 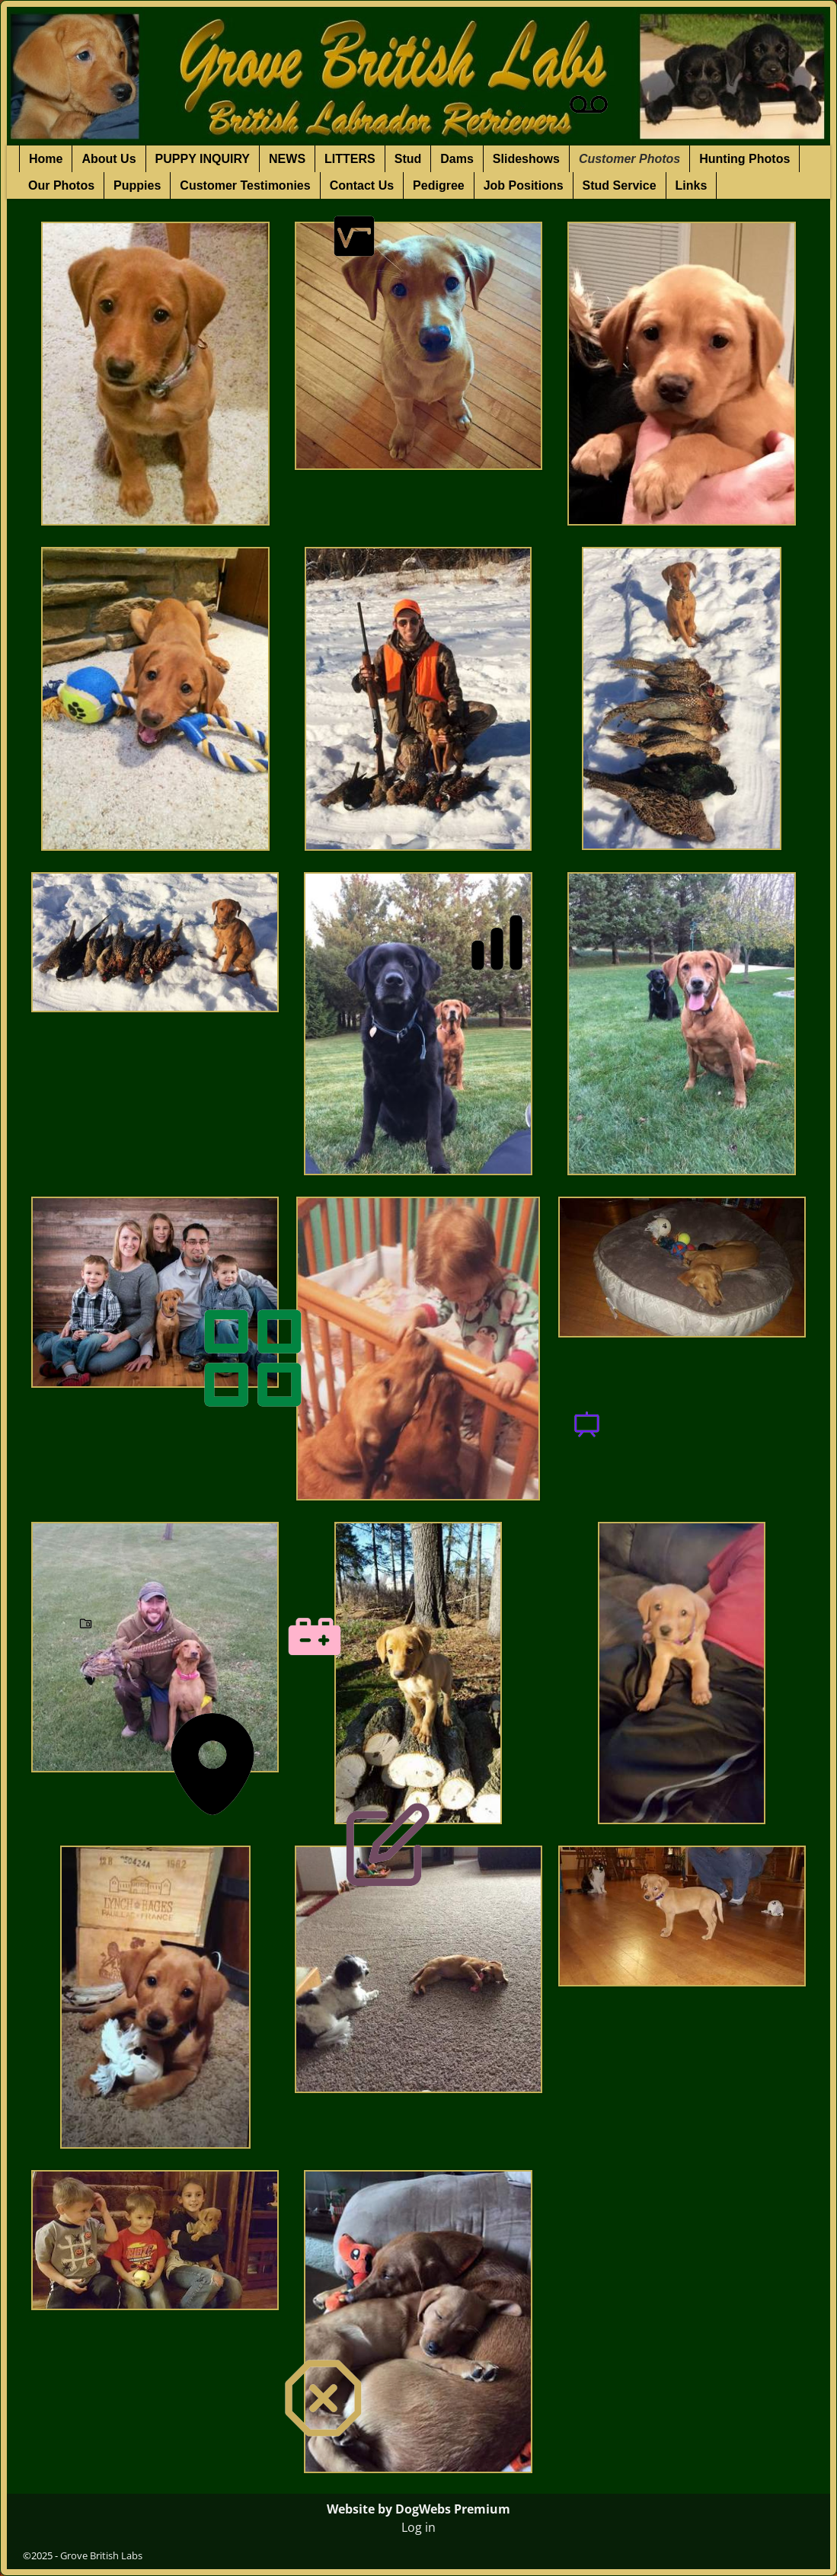 I want to click on view or share your current location, so click(x=212, y=1764).